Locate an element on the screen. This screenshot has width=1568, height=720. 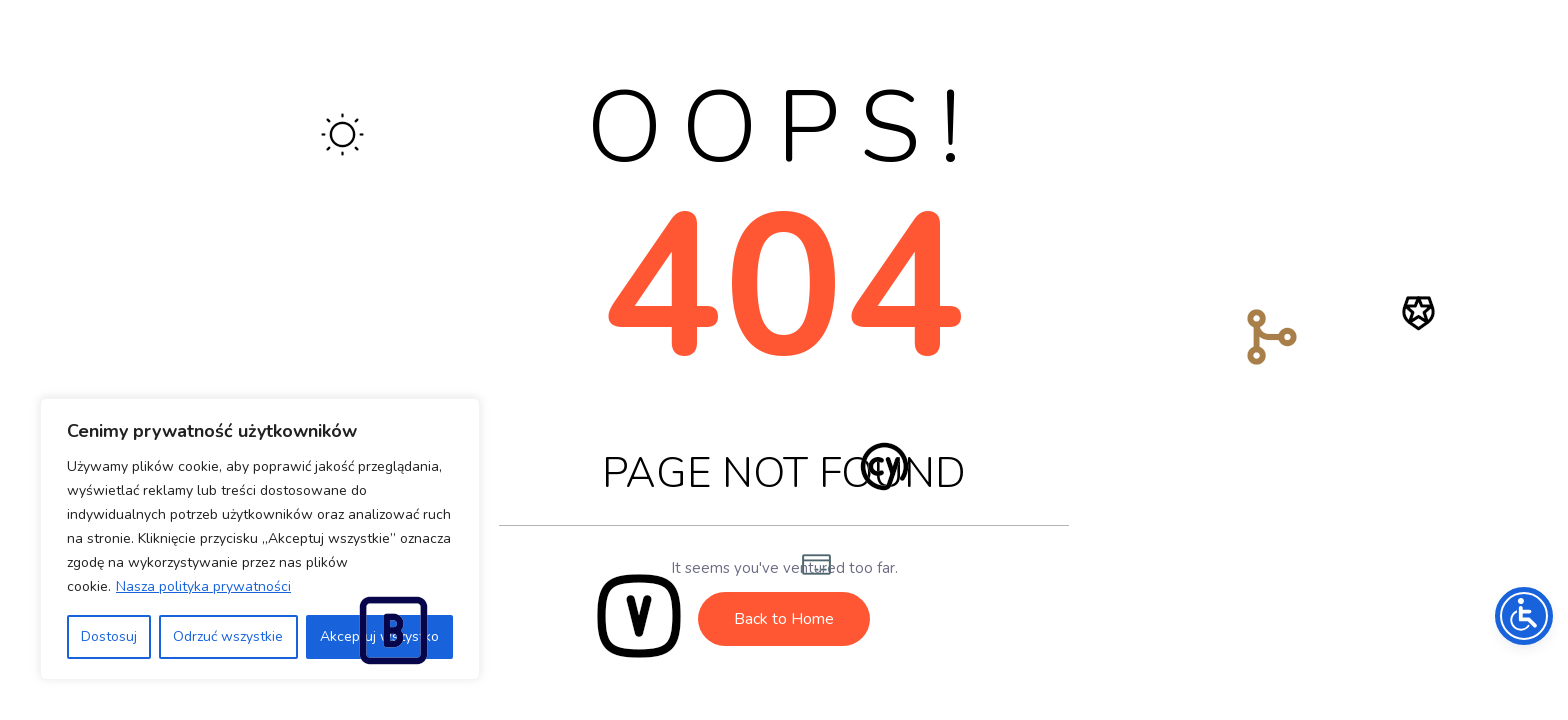
apply bold formatting to text is located at coordinates (393, 630).